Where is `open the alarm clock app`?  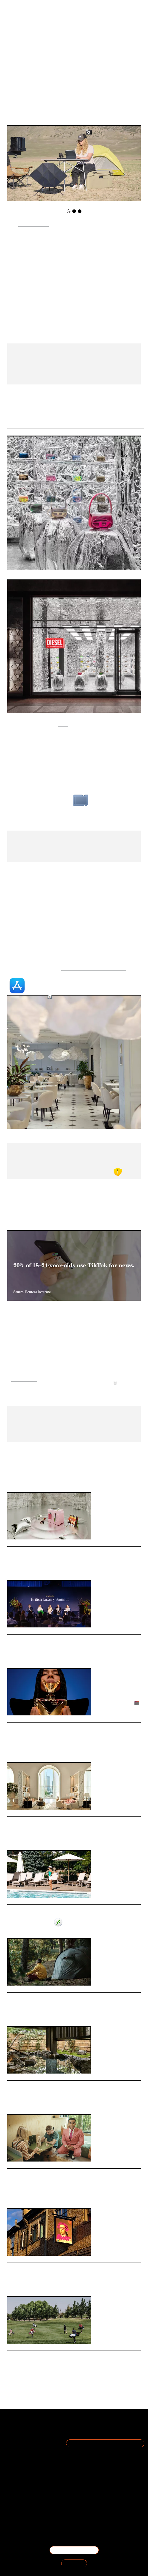
open the alarm clock app is located at coordinates (50, 997).